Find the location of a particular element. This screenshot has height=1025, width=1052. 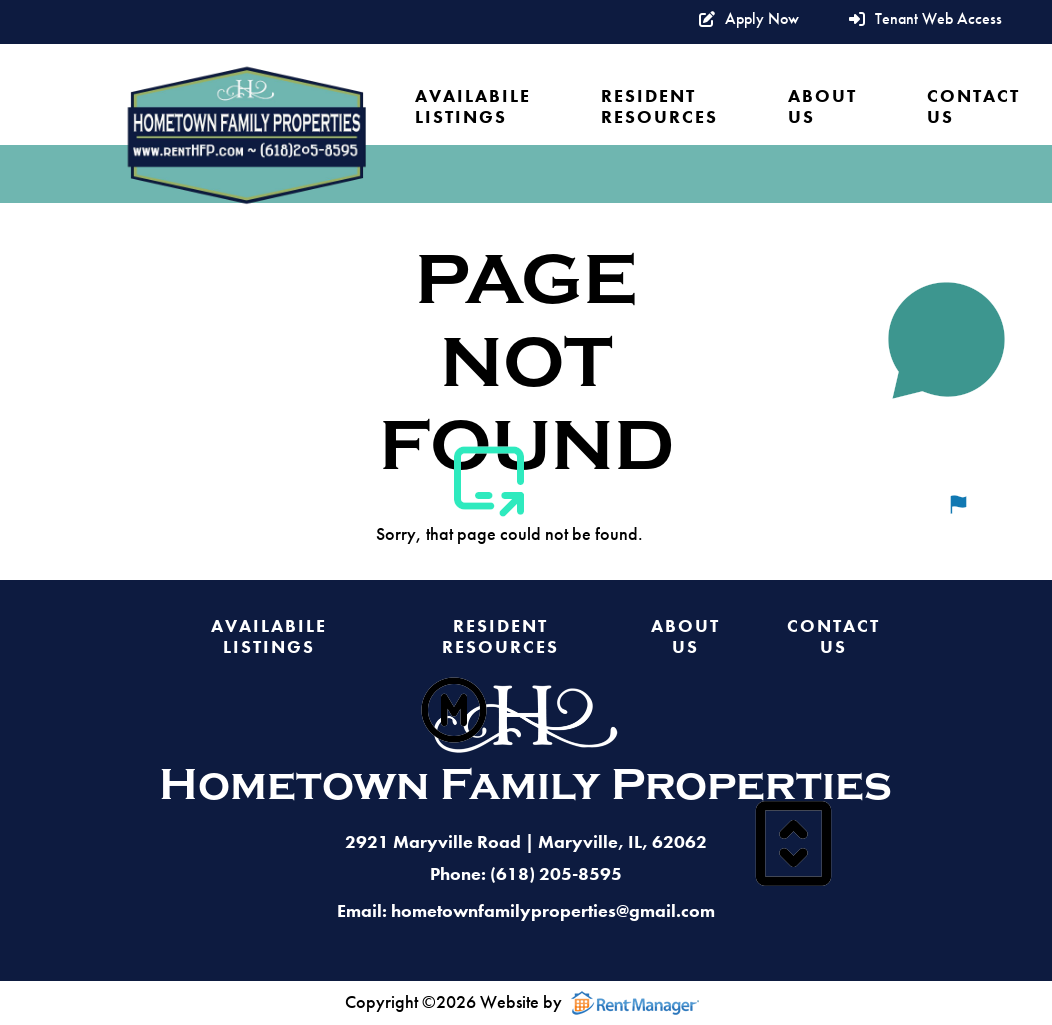

access elevator controls or floor selection is located at coordinates (793, 843).